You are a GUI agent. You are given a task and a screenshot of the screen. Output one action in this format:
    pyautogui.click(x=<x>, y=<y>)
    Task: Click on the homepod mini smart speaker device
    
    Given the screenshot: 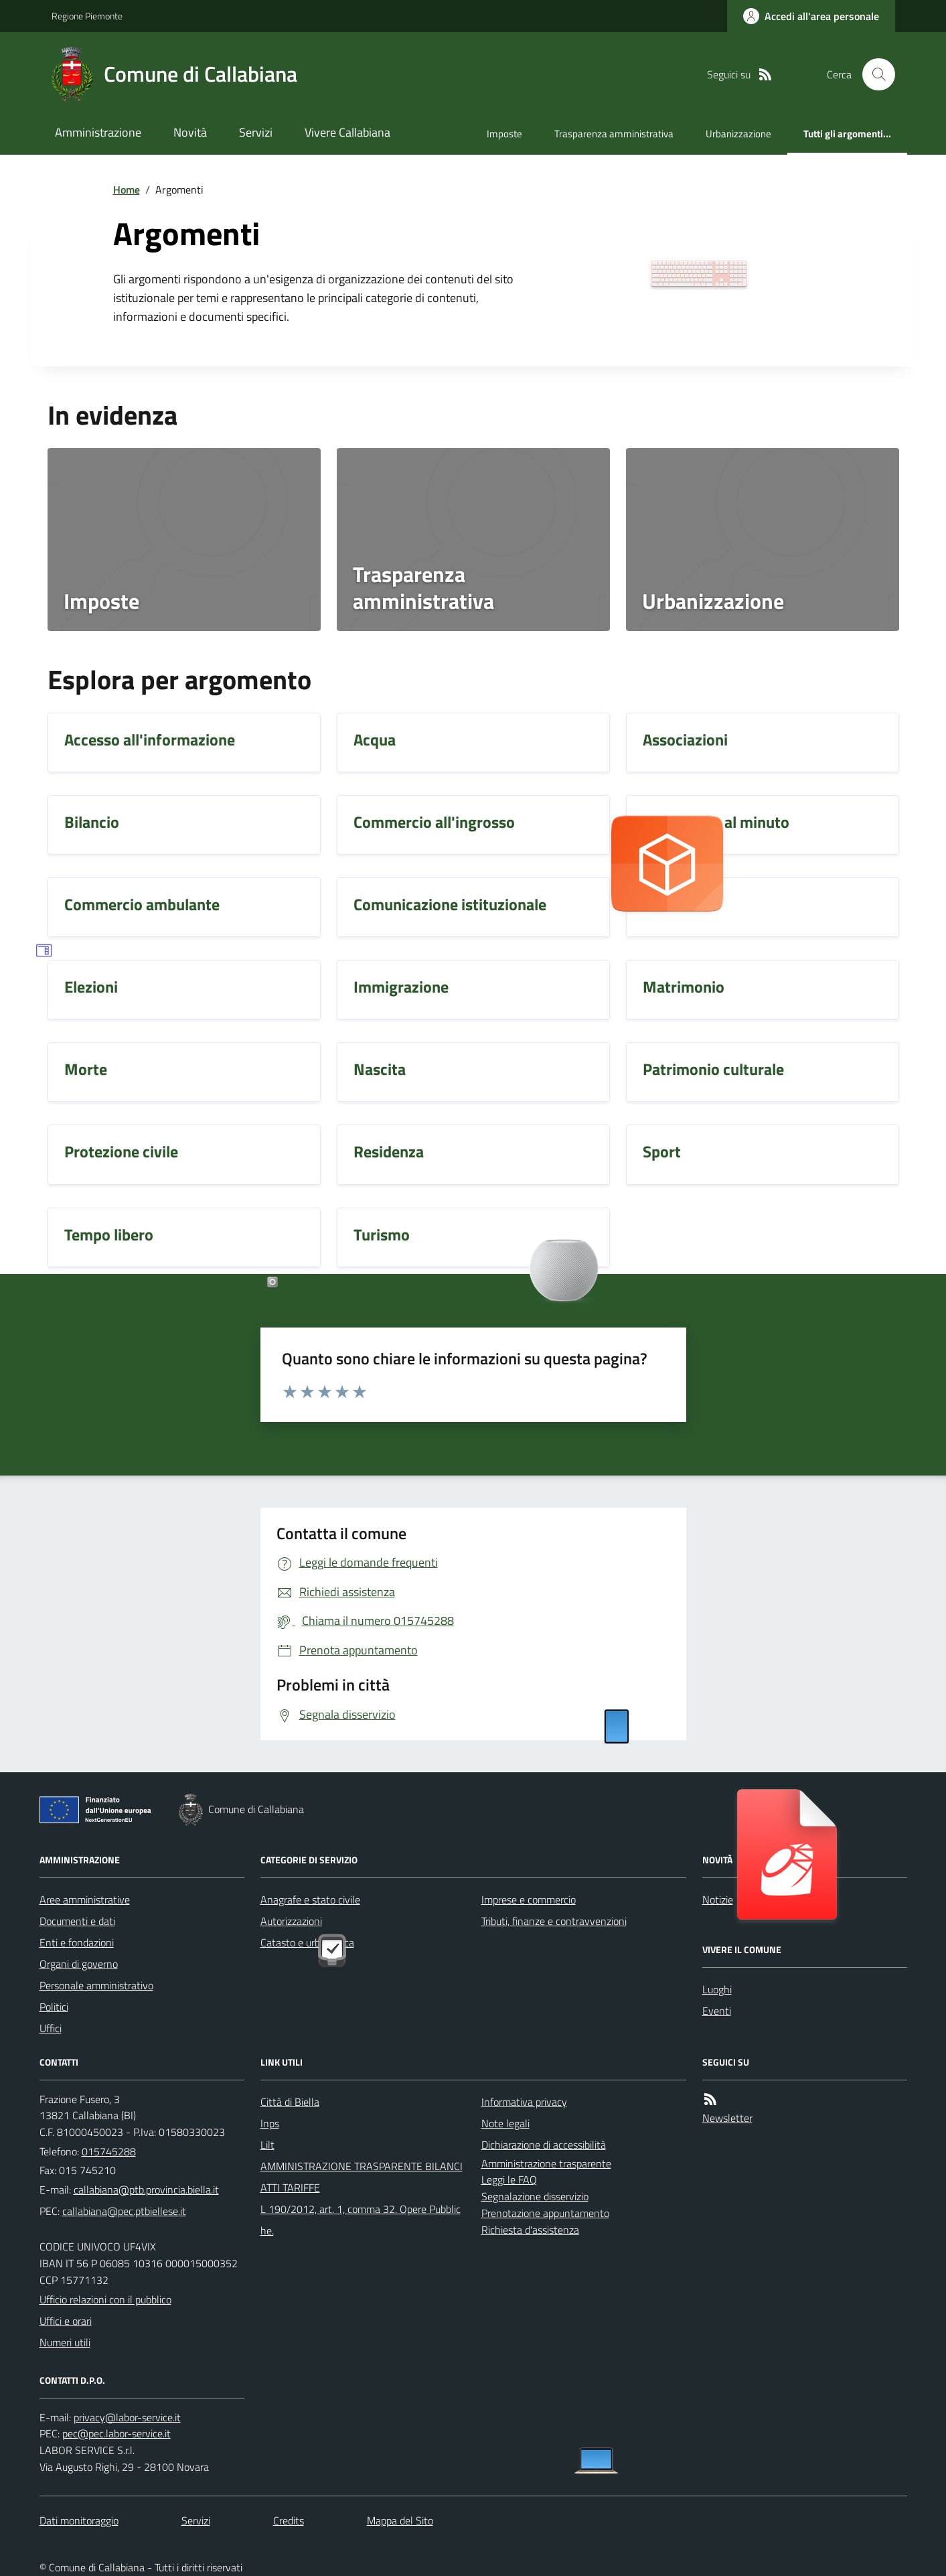 What is the action you would take?
    pyautogui.click(x=564, y=1277)
    